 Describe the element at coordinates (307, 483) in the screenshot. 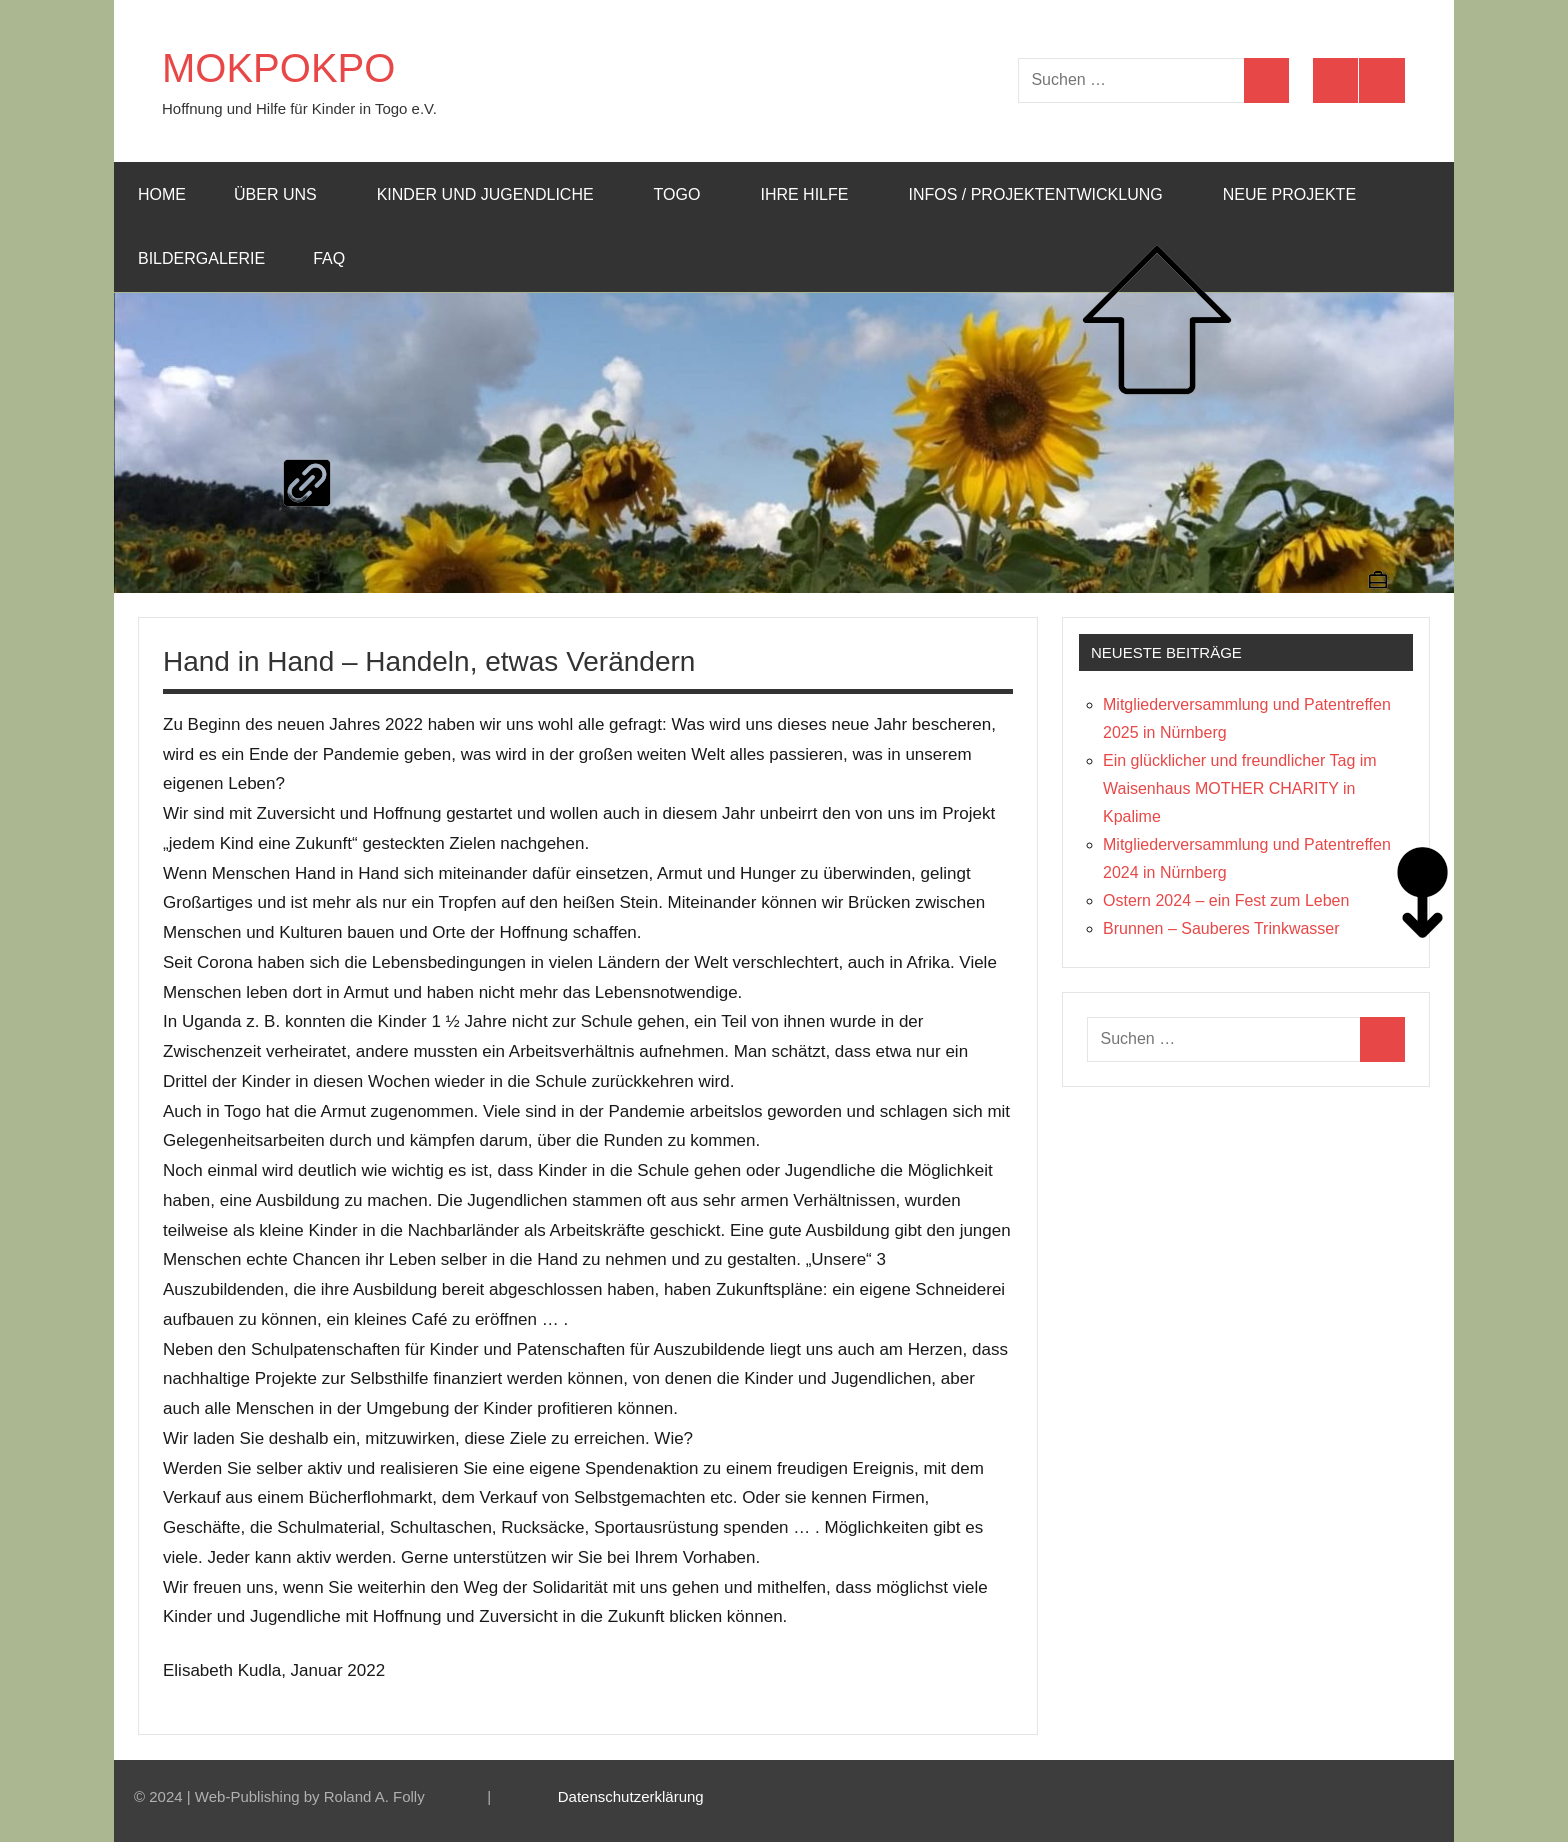

I see `copy link to clipboard` at that location.